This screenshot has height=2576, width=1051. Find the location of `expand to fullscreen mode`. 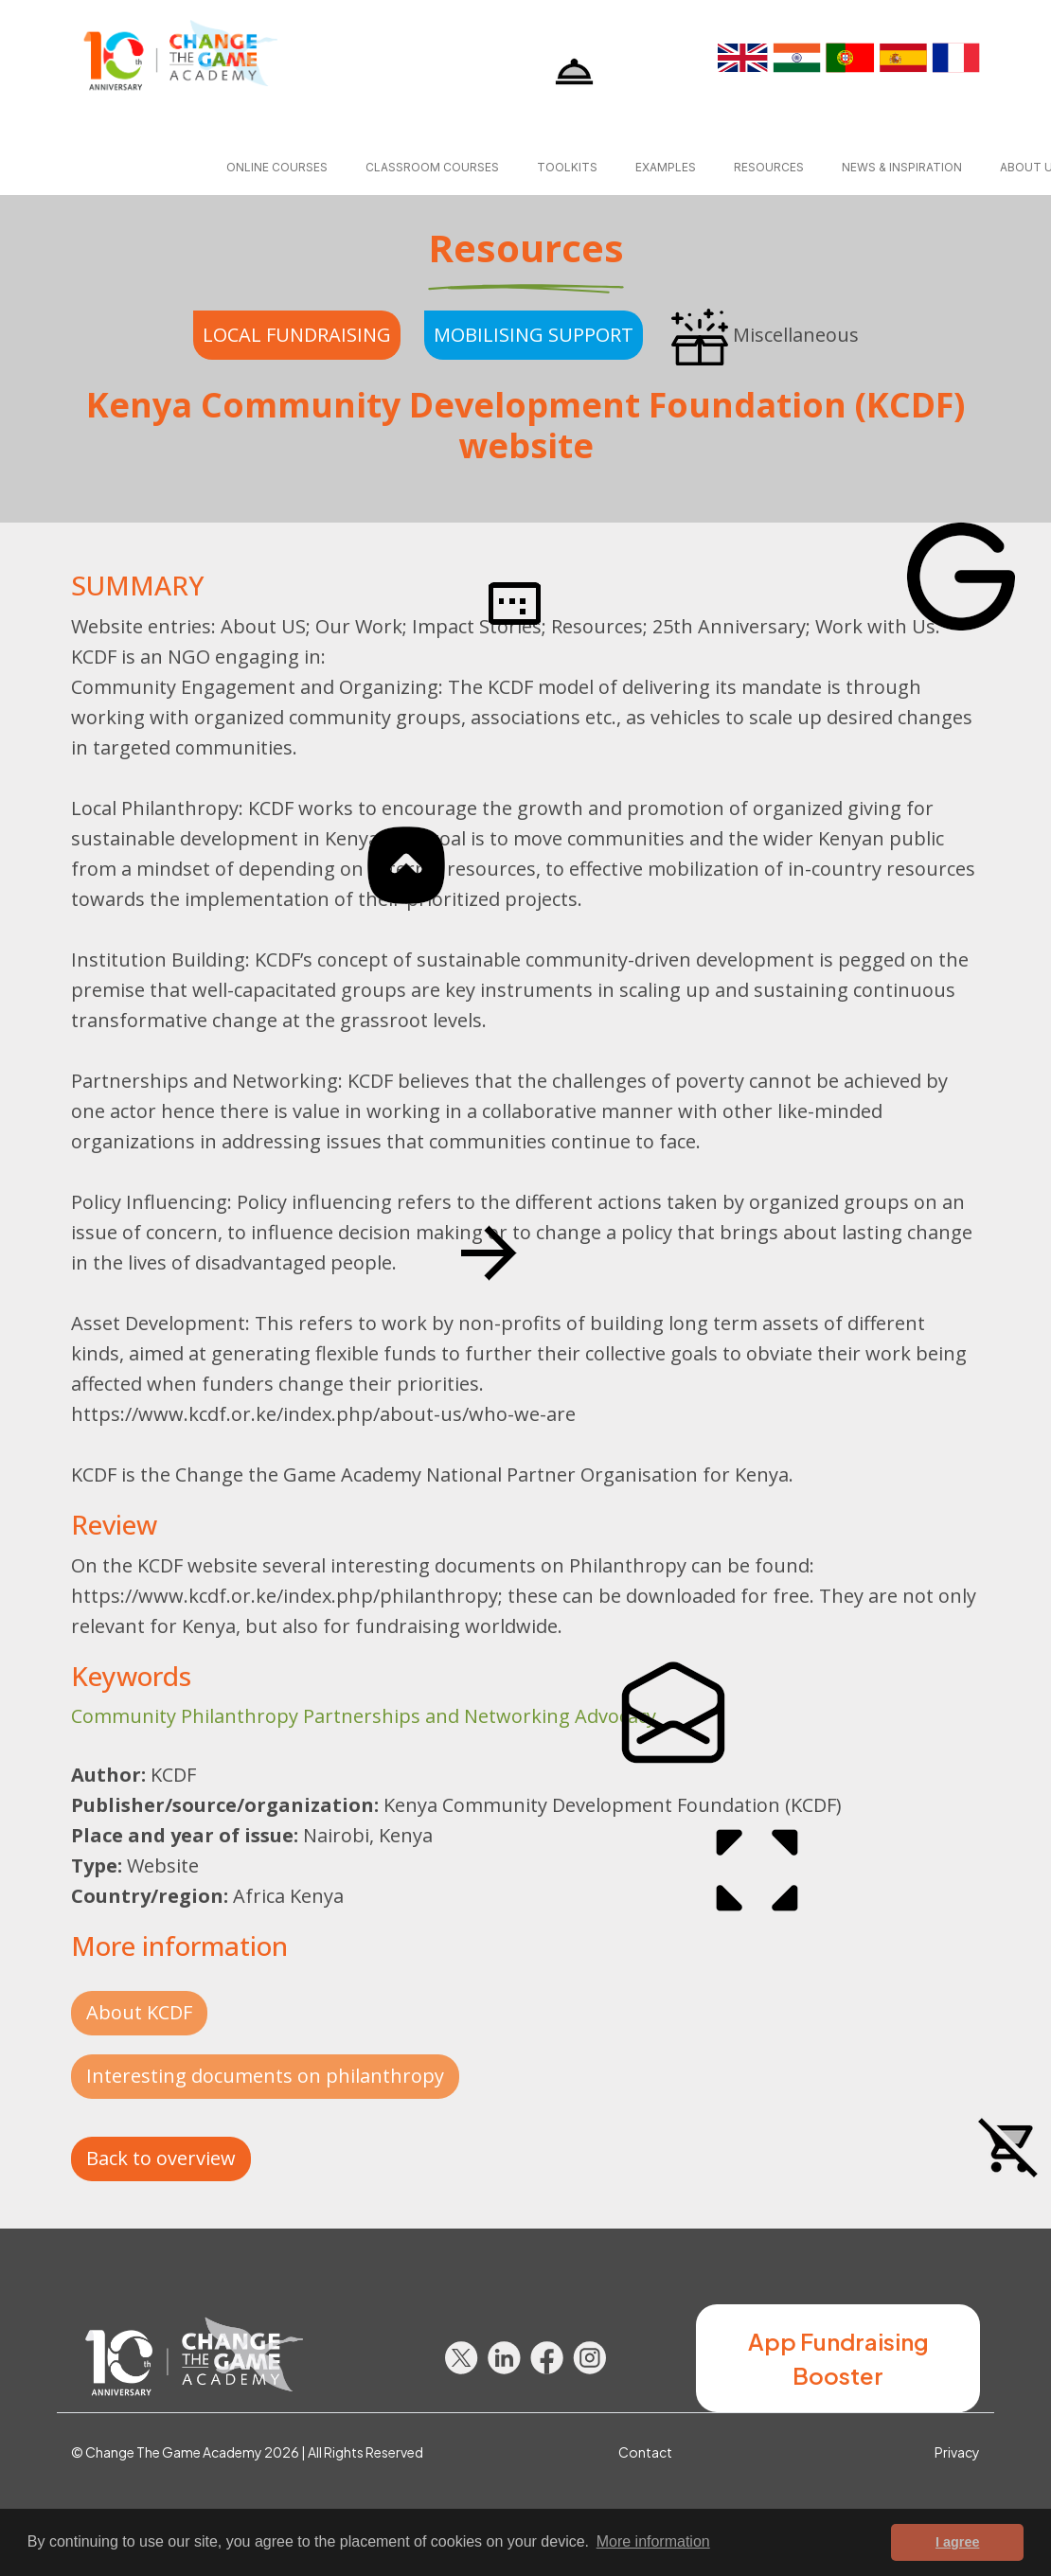

expand to fullscreen mode is located at coordinates (757, 1870).